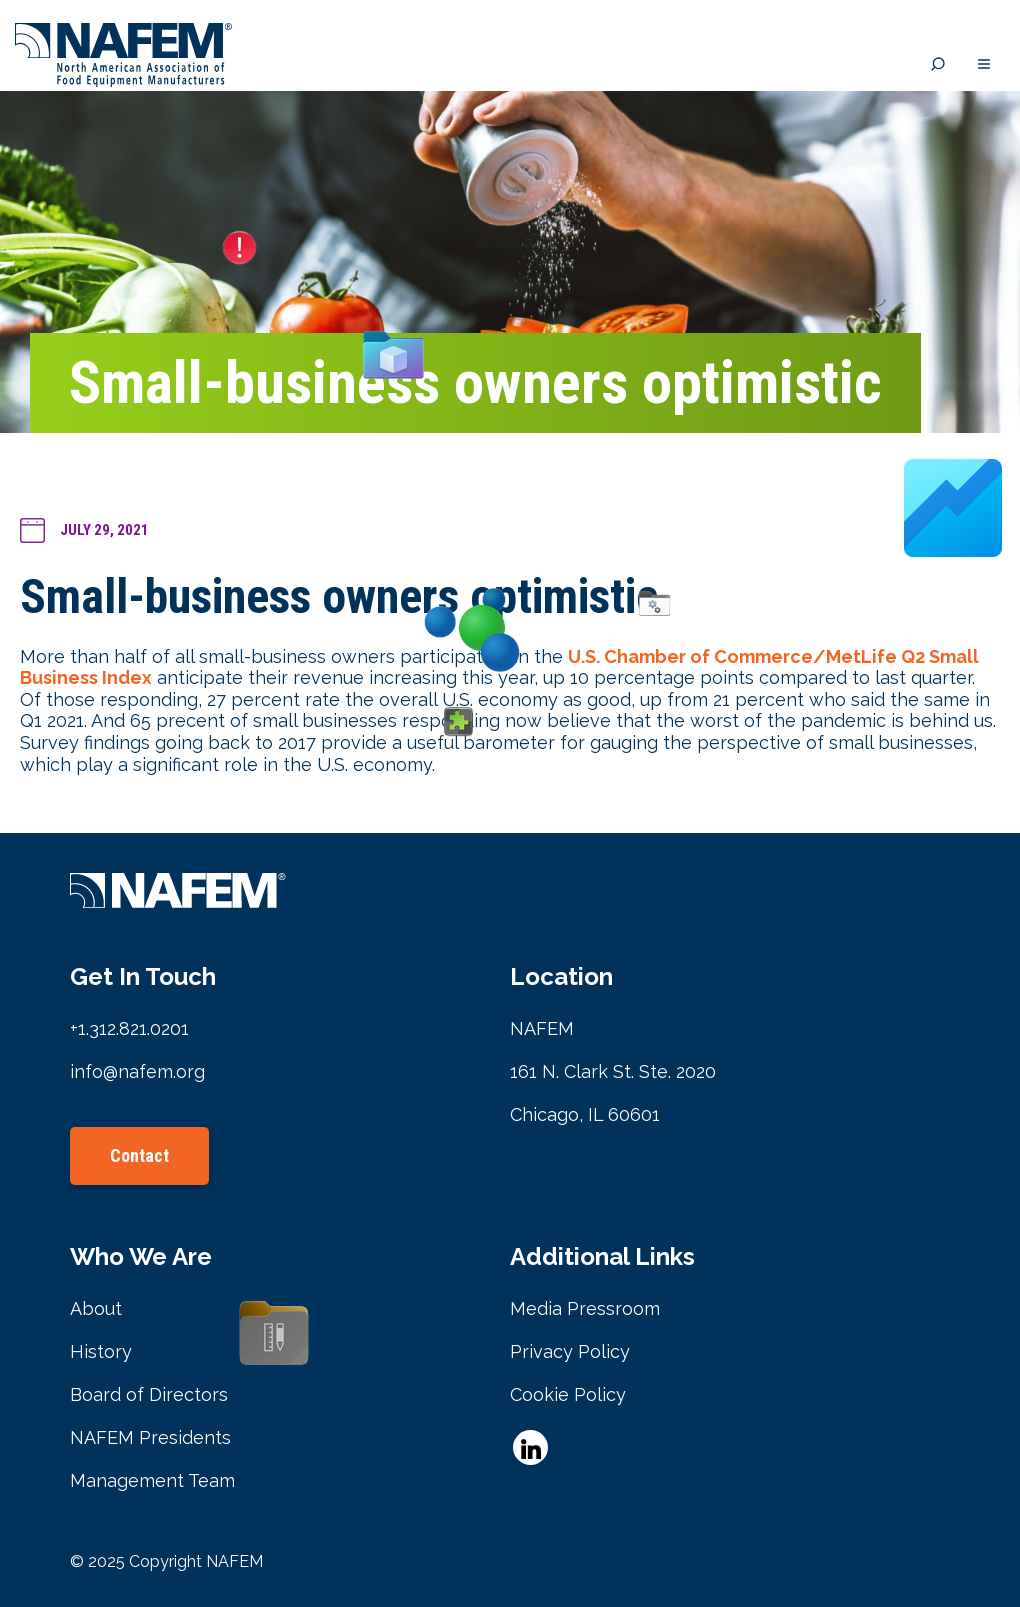  What do you see at coordinates (239, 247) in the screenshot?
I see `indicates a warning or caution in a dialog` at bounding box center [239, 247].